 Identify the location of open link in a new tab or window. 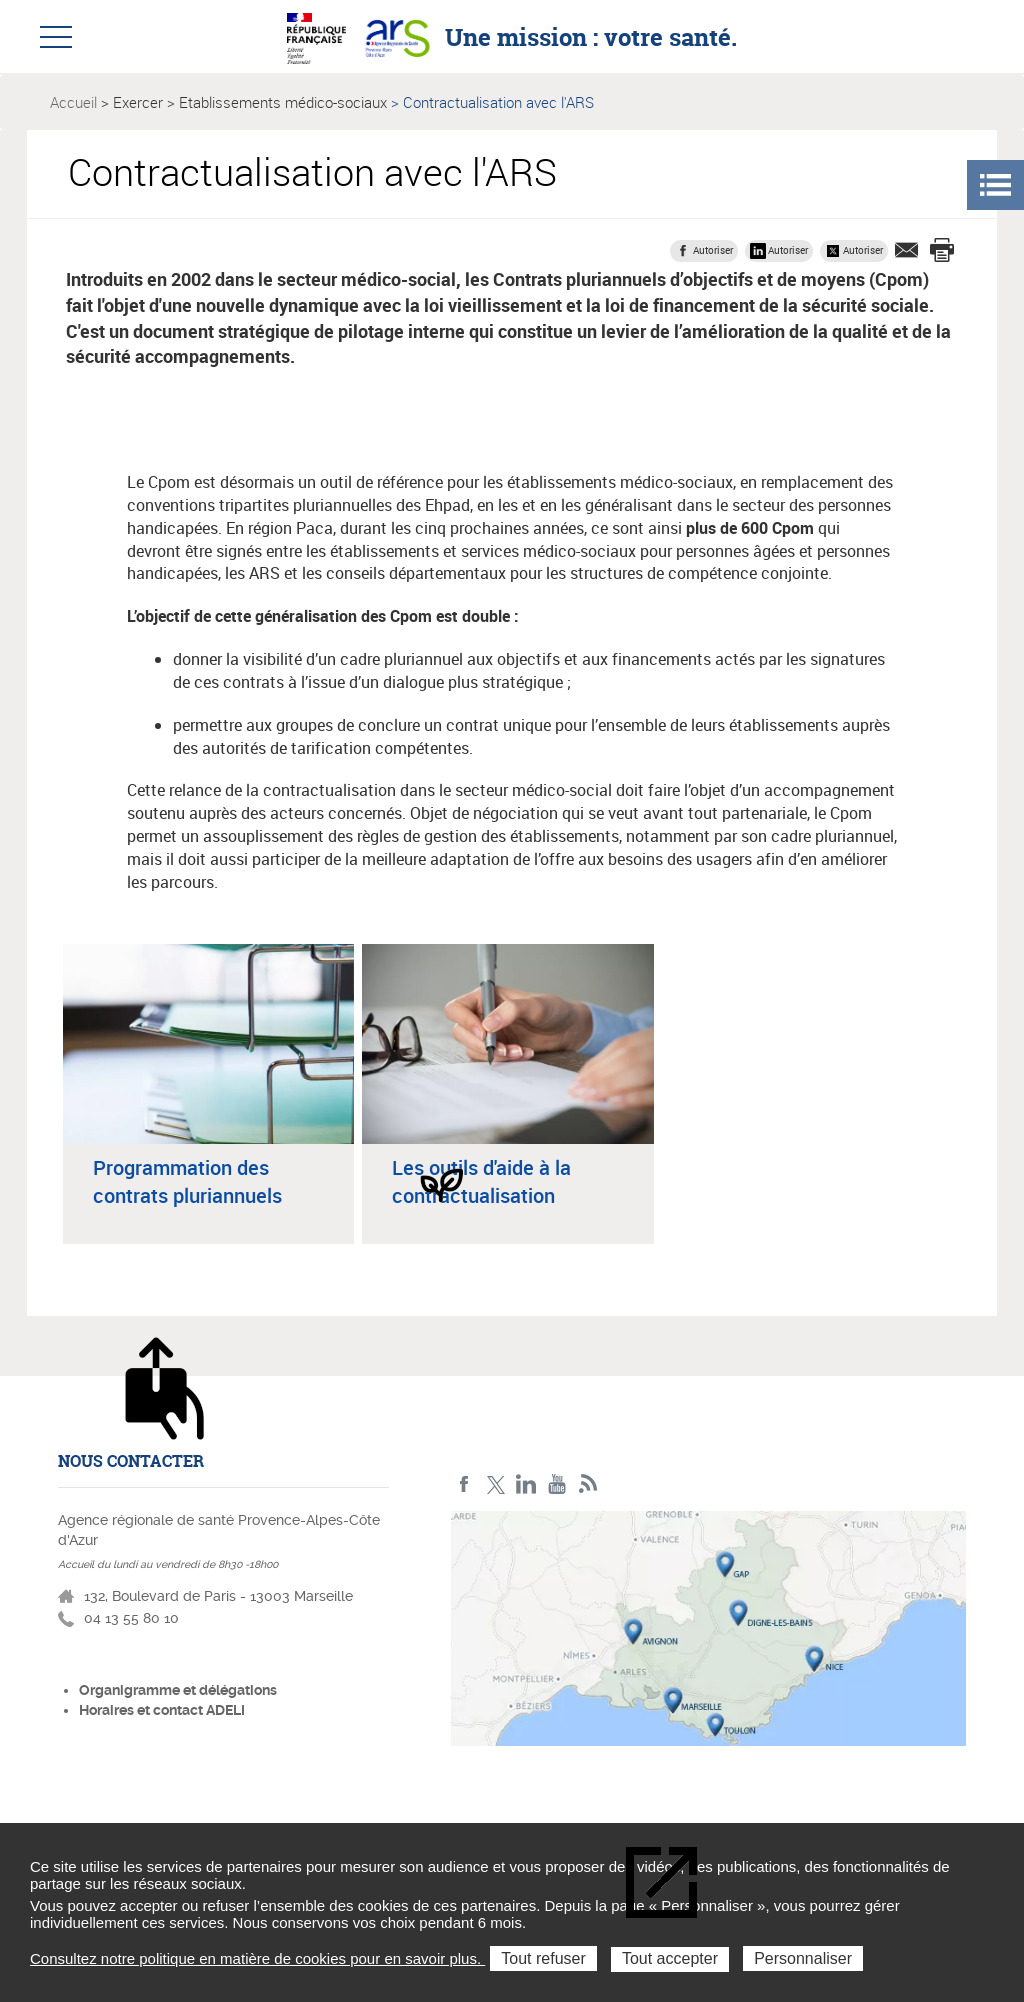
(661, 1882).